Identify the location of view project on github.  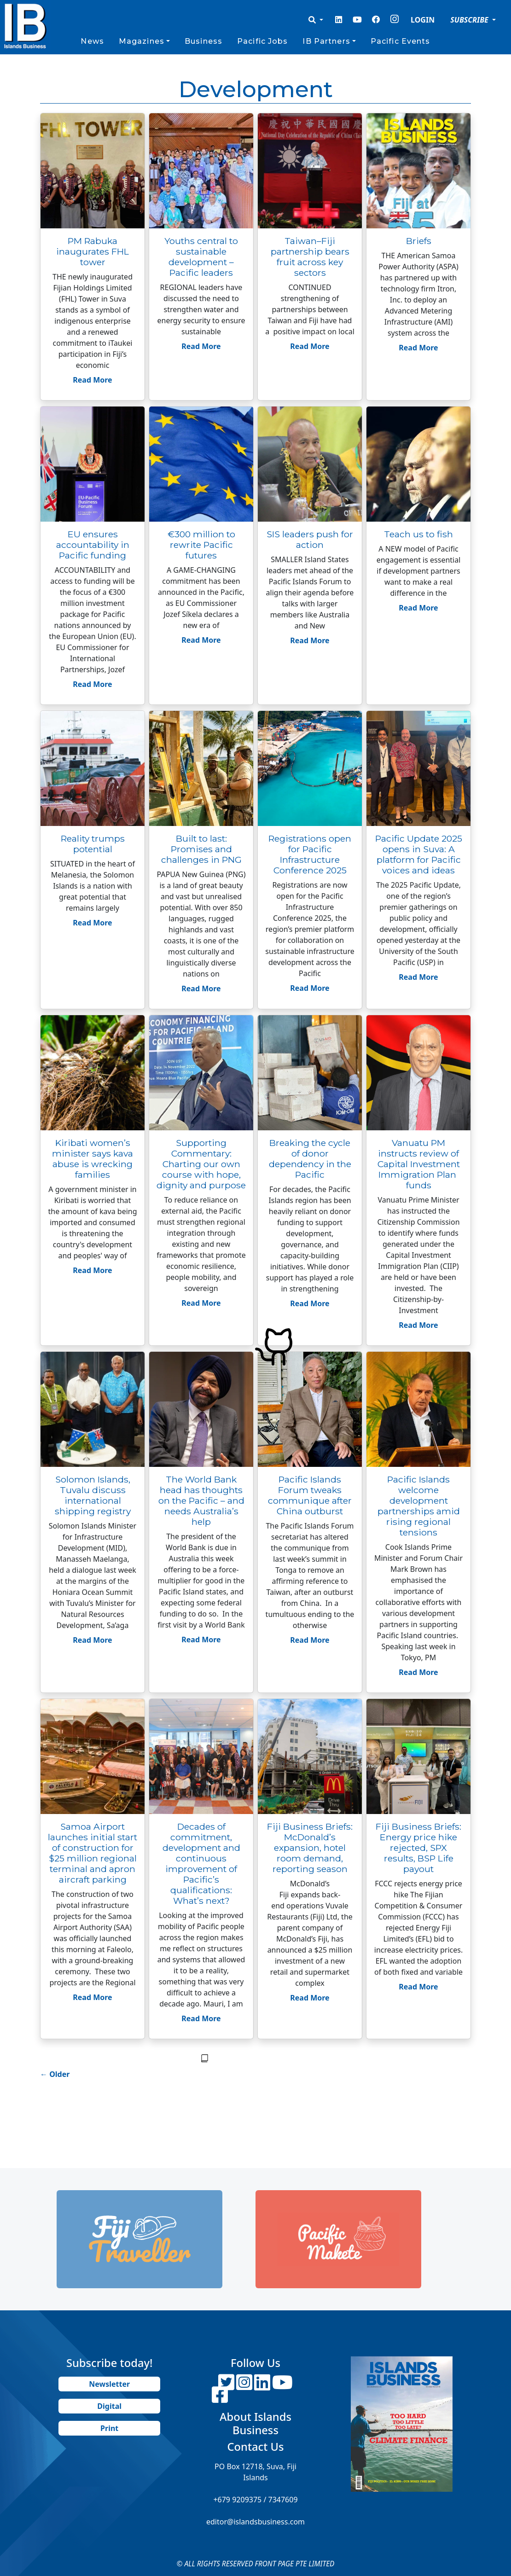
(277, 1346).